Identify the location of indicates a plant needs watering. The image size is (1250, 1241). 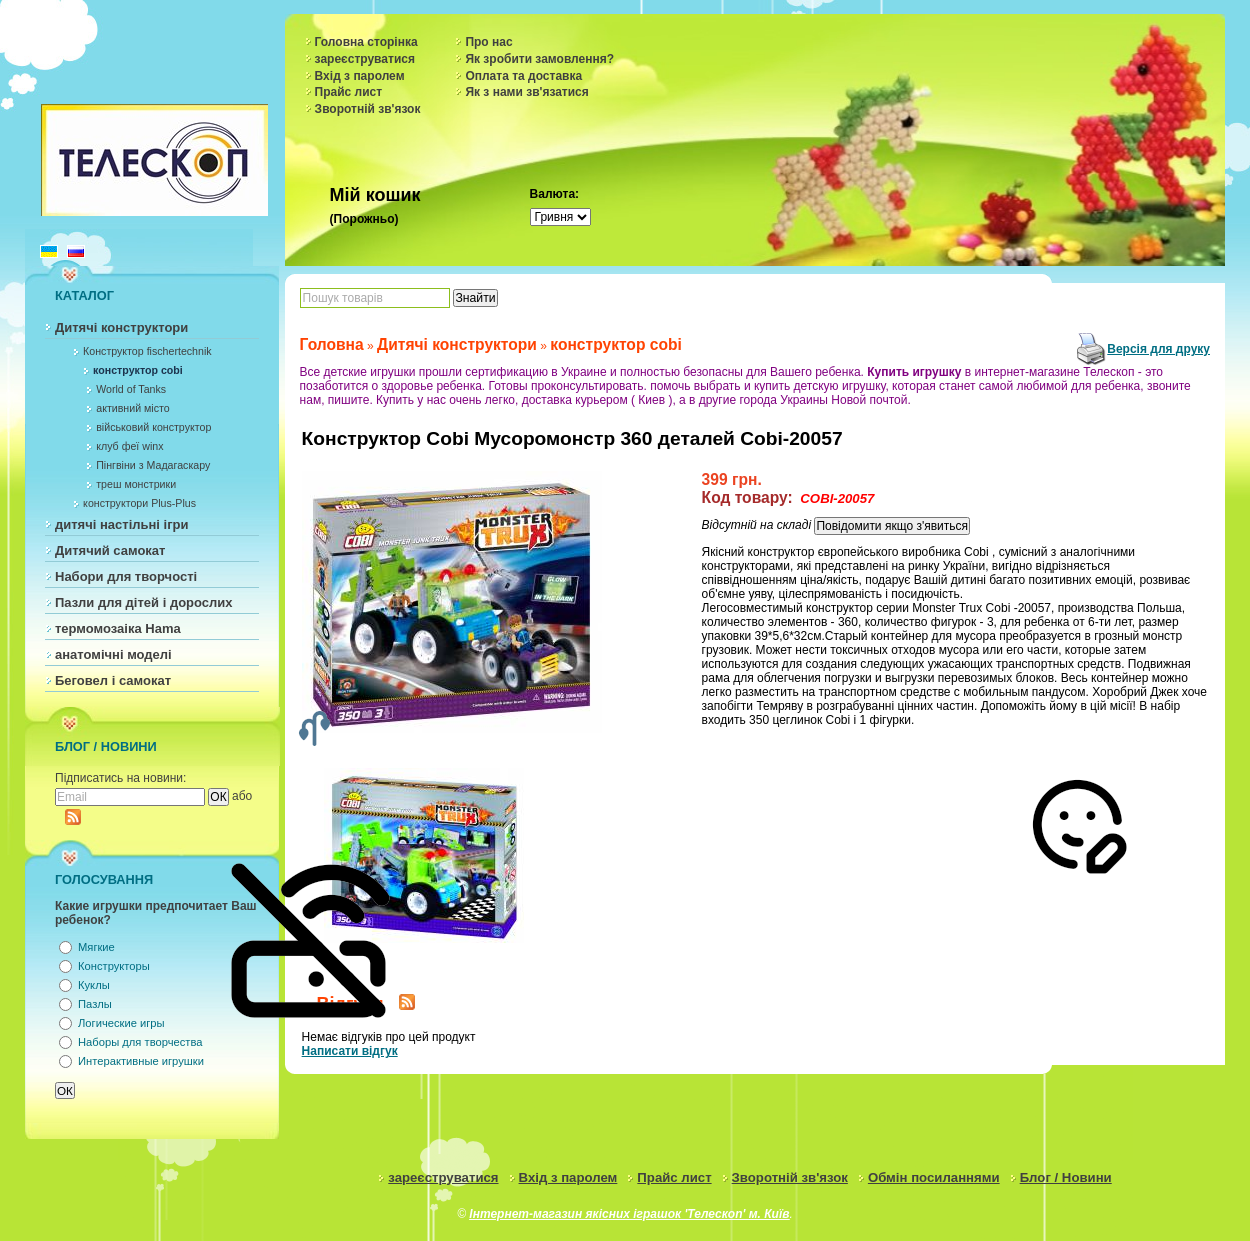
(314, 728).